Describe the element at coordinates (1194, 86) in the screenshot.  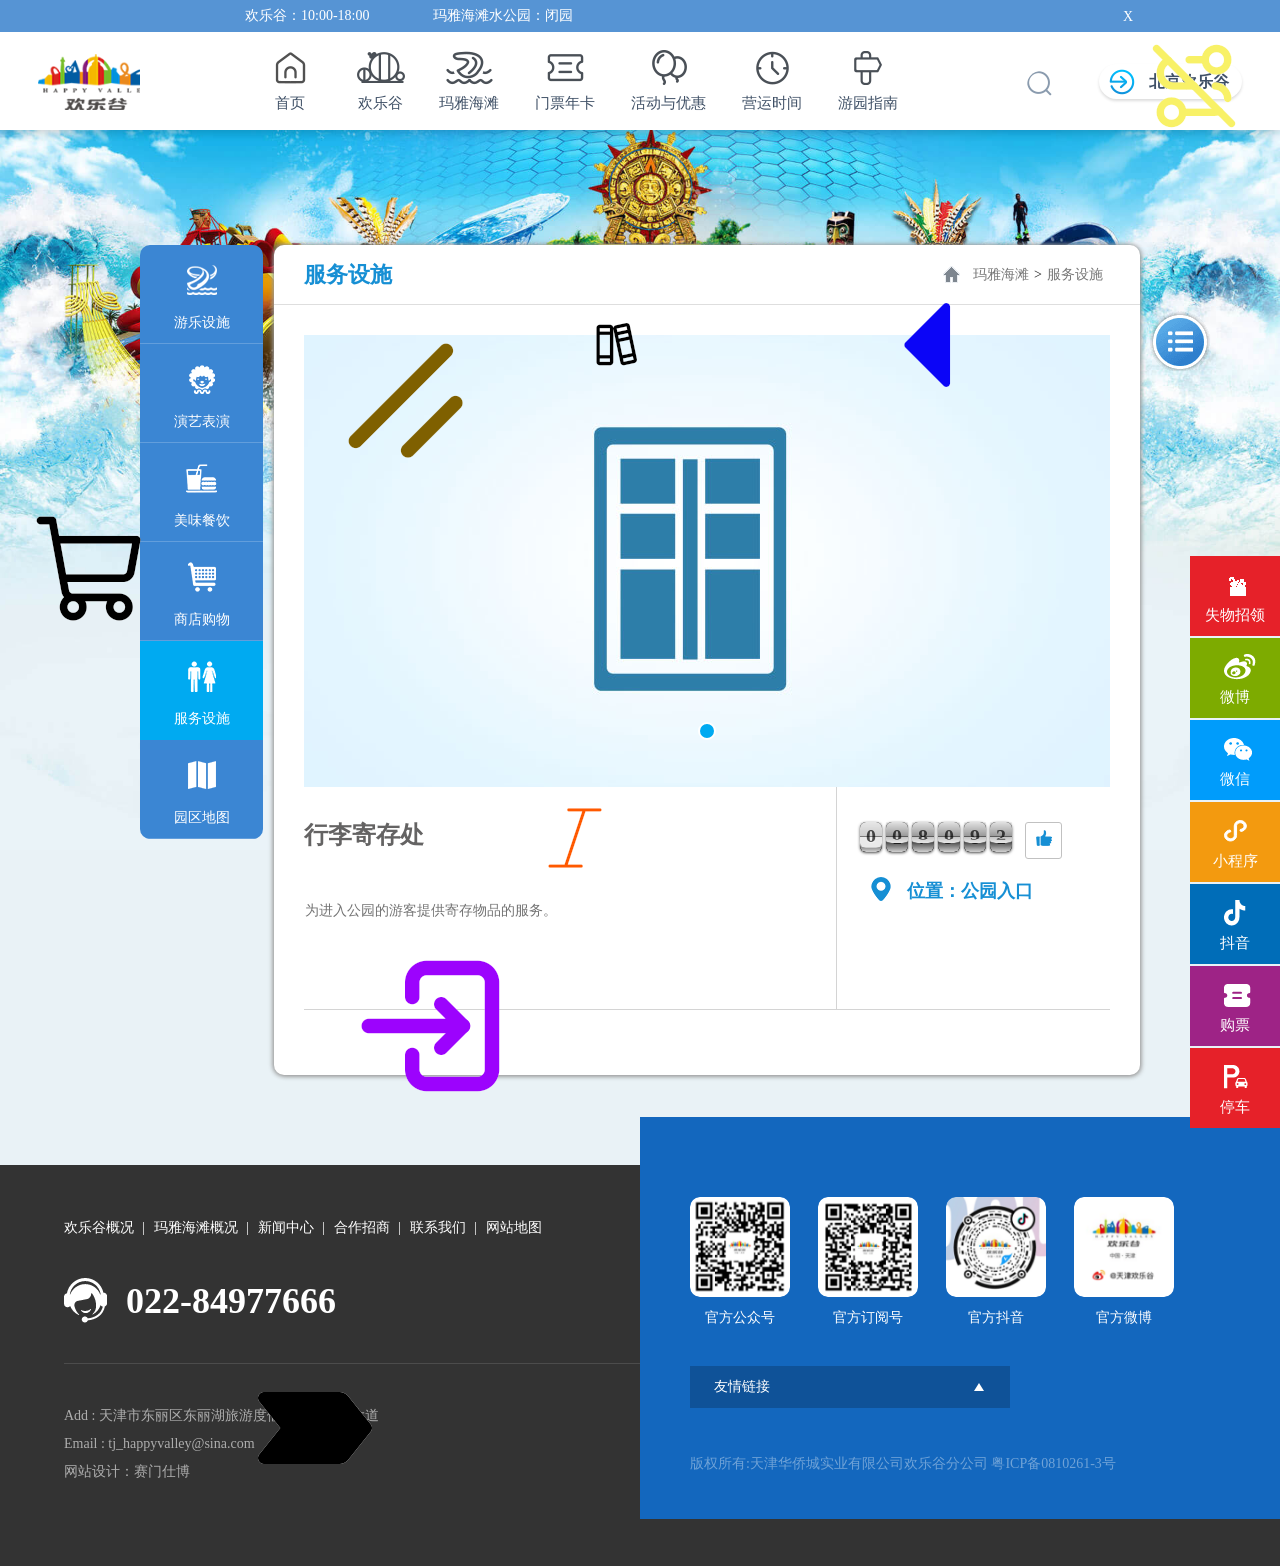
I see `disable route navigation` at that location.